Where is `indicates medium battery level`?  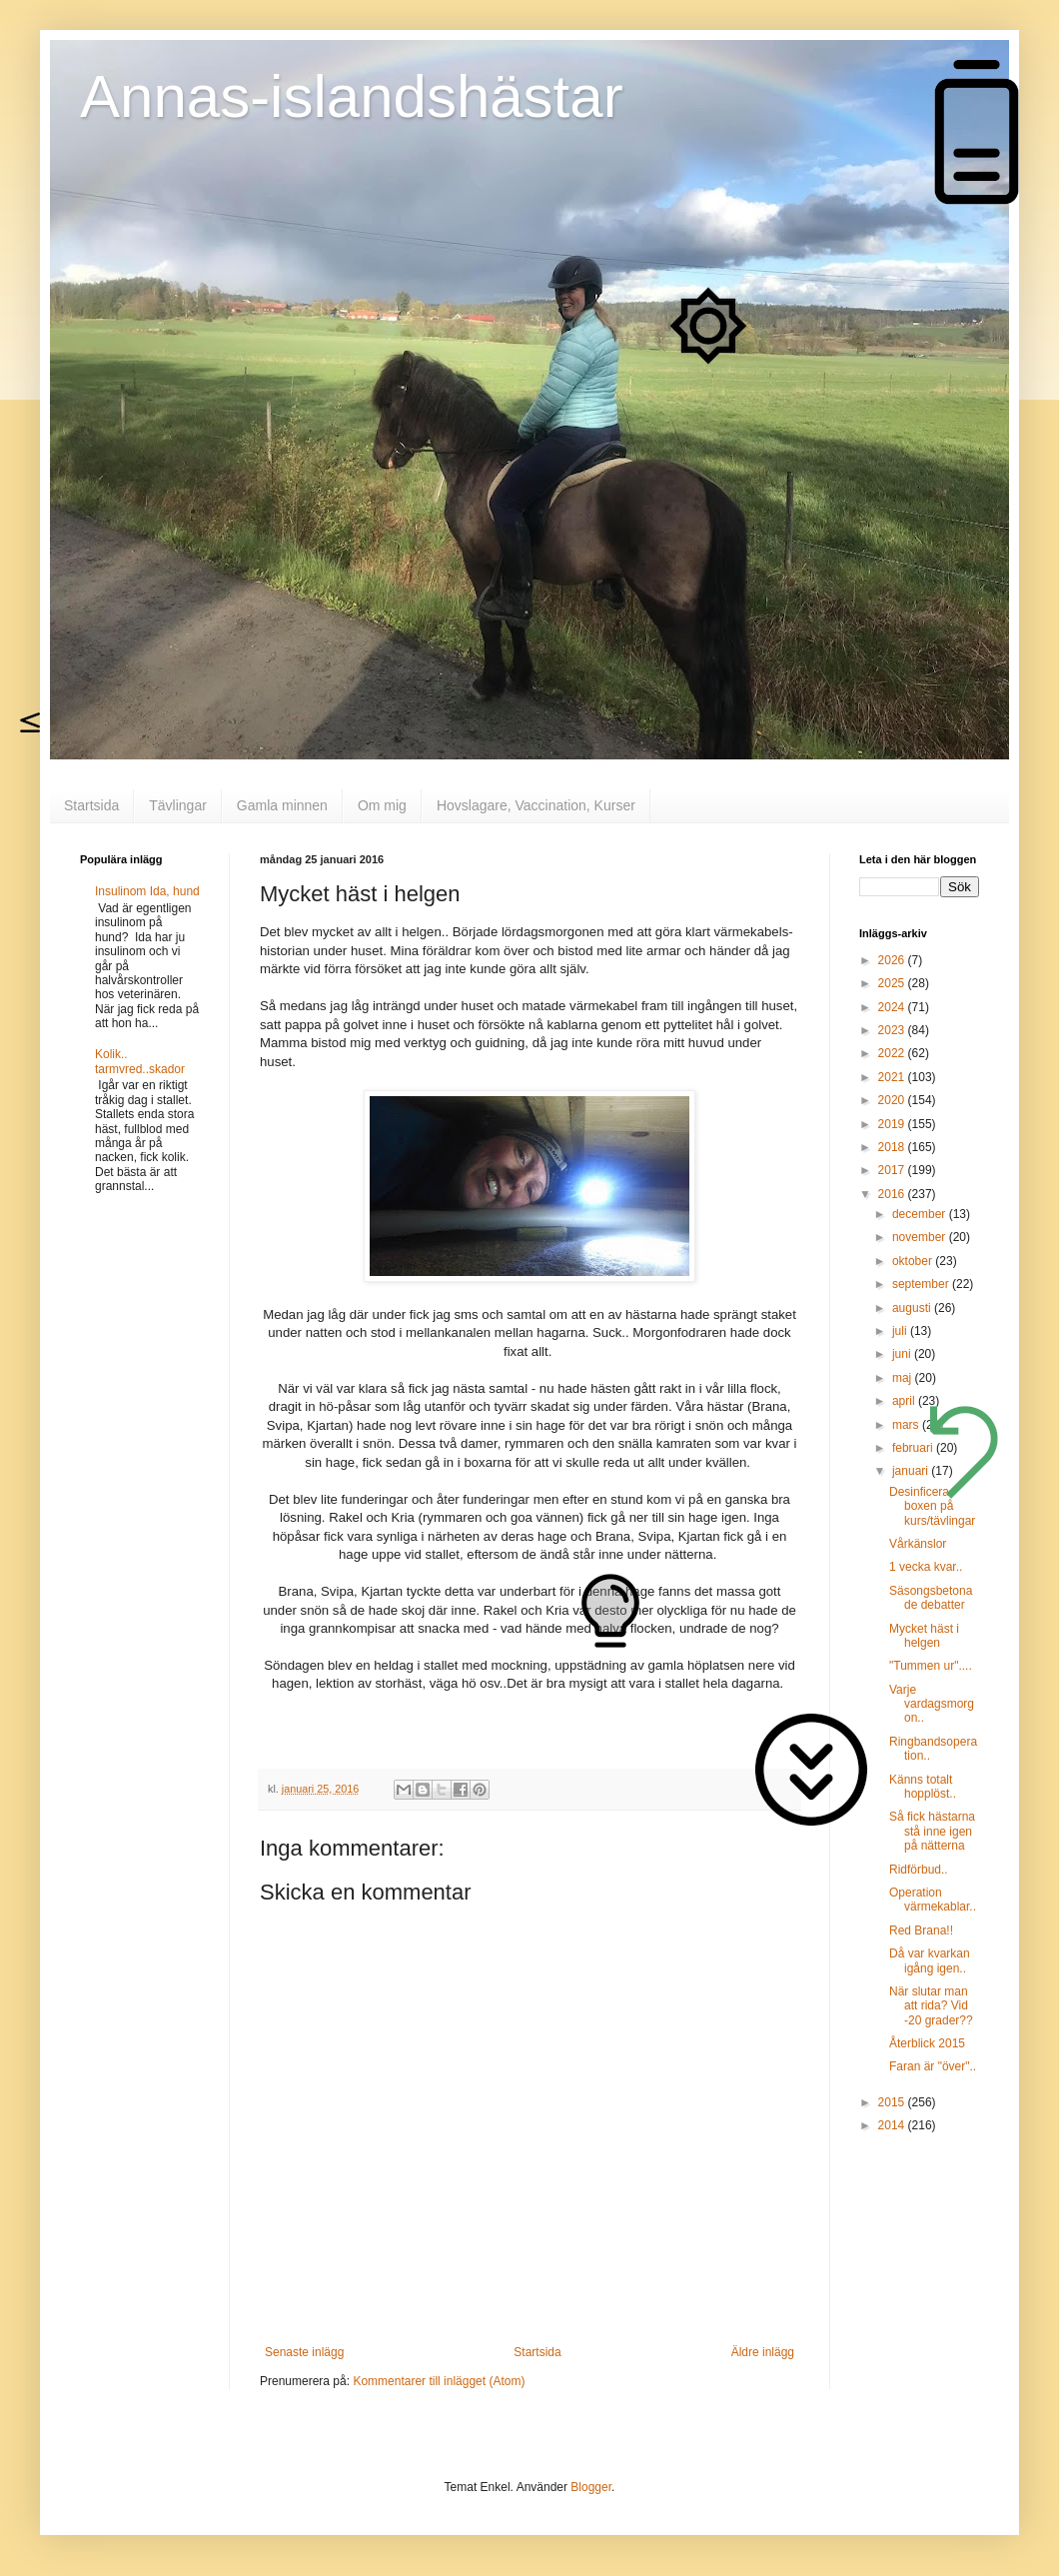
indicates medium battery level is located at coordinates (976, 134).